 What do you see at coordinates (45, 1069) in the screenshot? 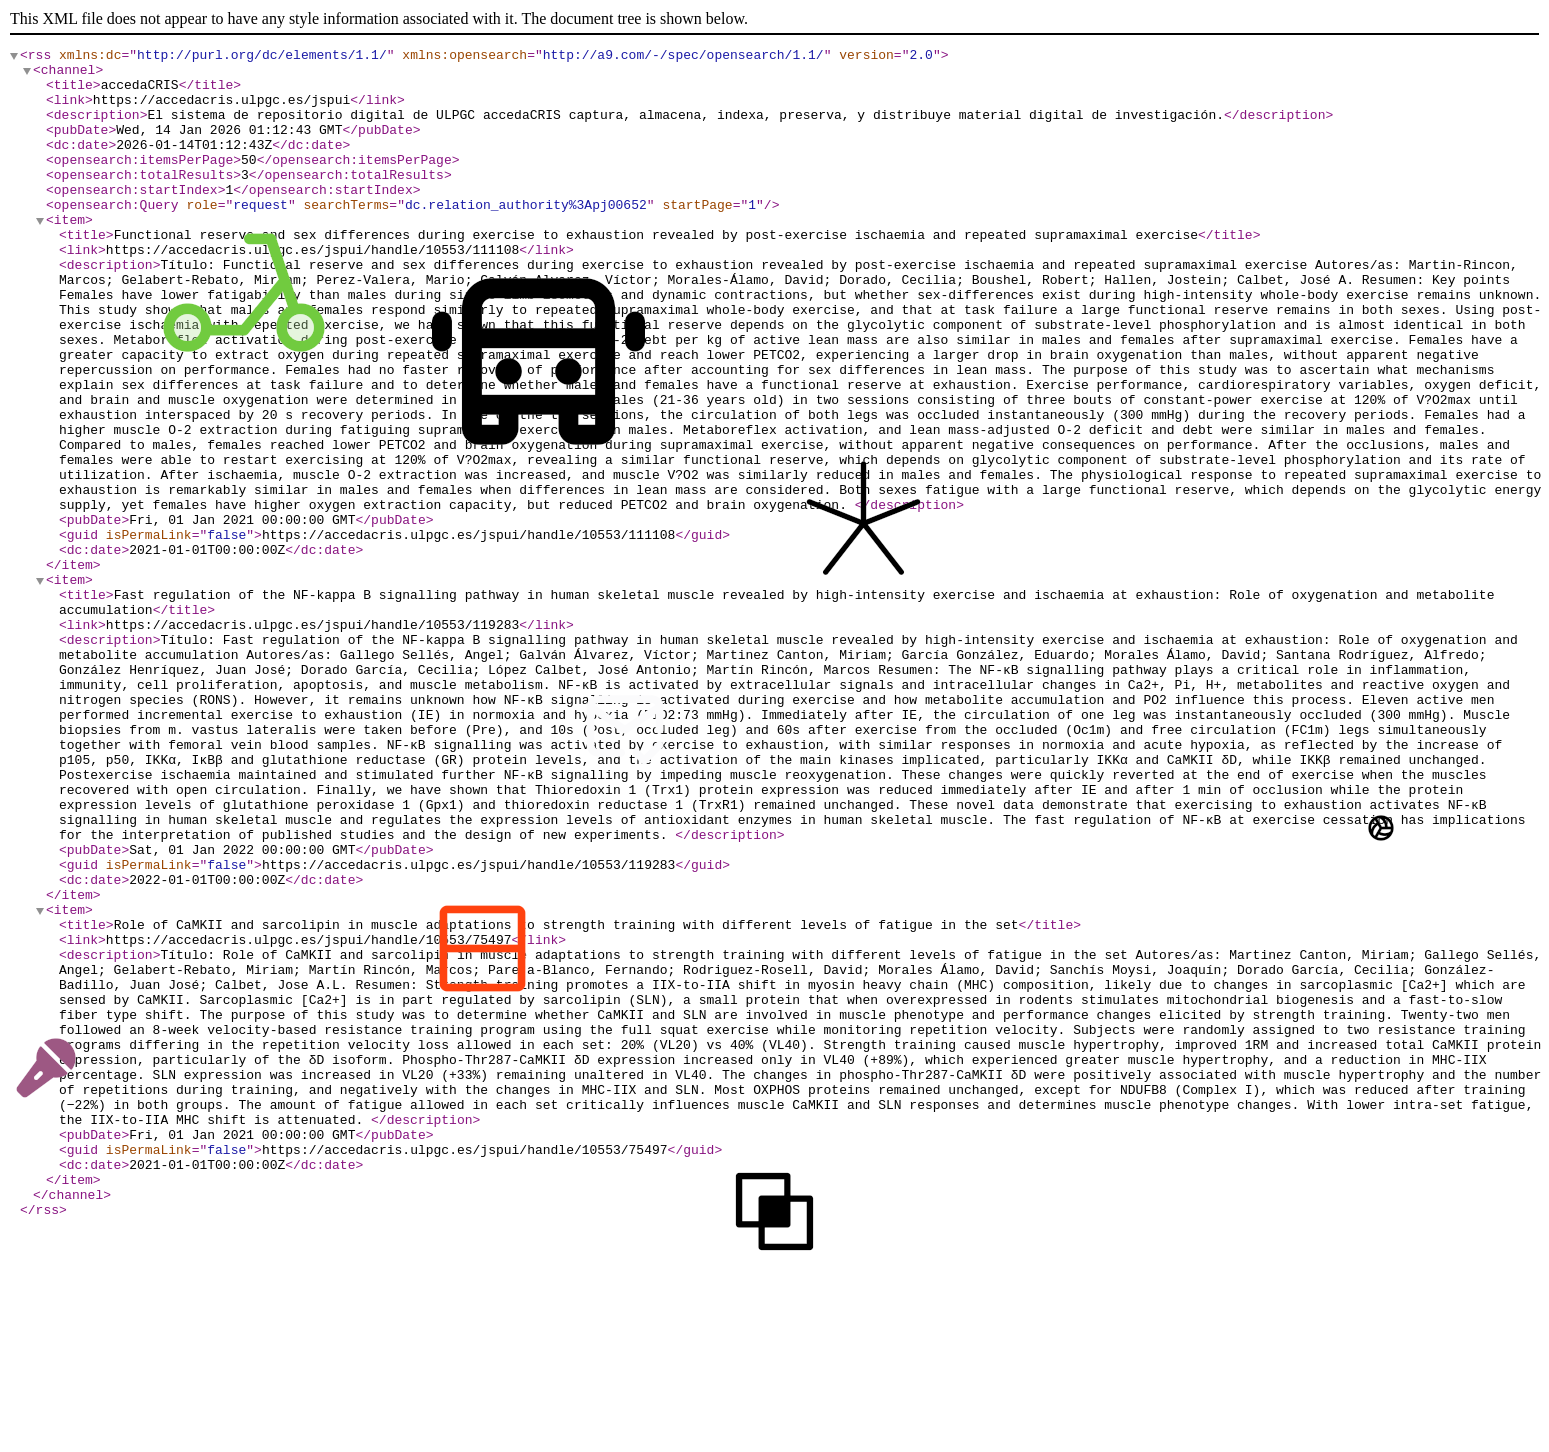
I see `access voice recording or audio input` at bounding box center [45, 1069].